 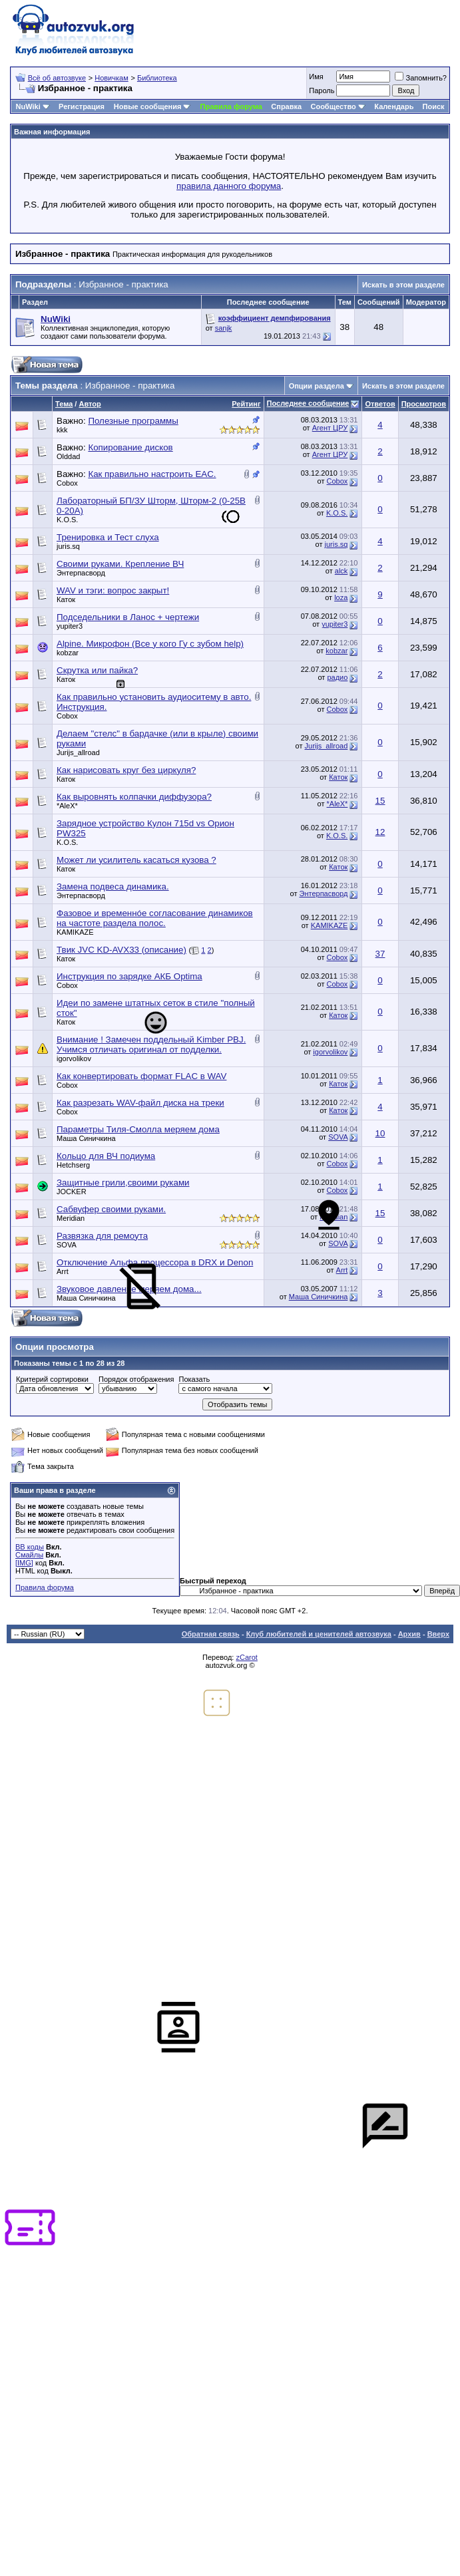 What do you see at coordinates (141, 1286) in the screenshot?
I see `no cell phone service available` at bounding box center [141, 1286].